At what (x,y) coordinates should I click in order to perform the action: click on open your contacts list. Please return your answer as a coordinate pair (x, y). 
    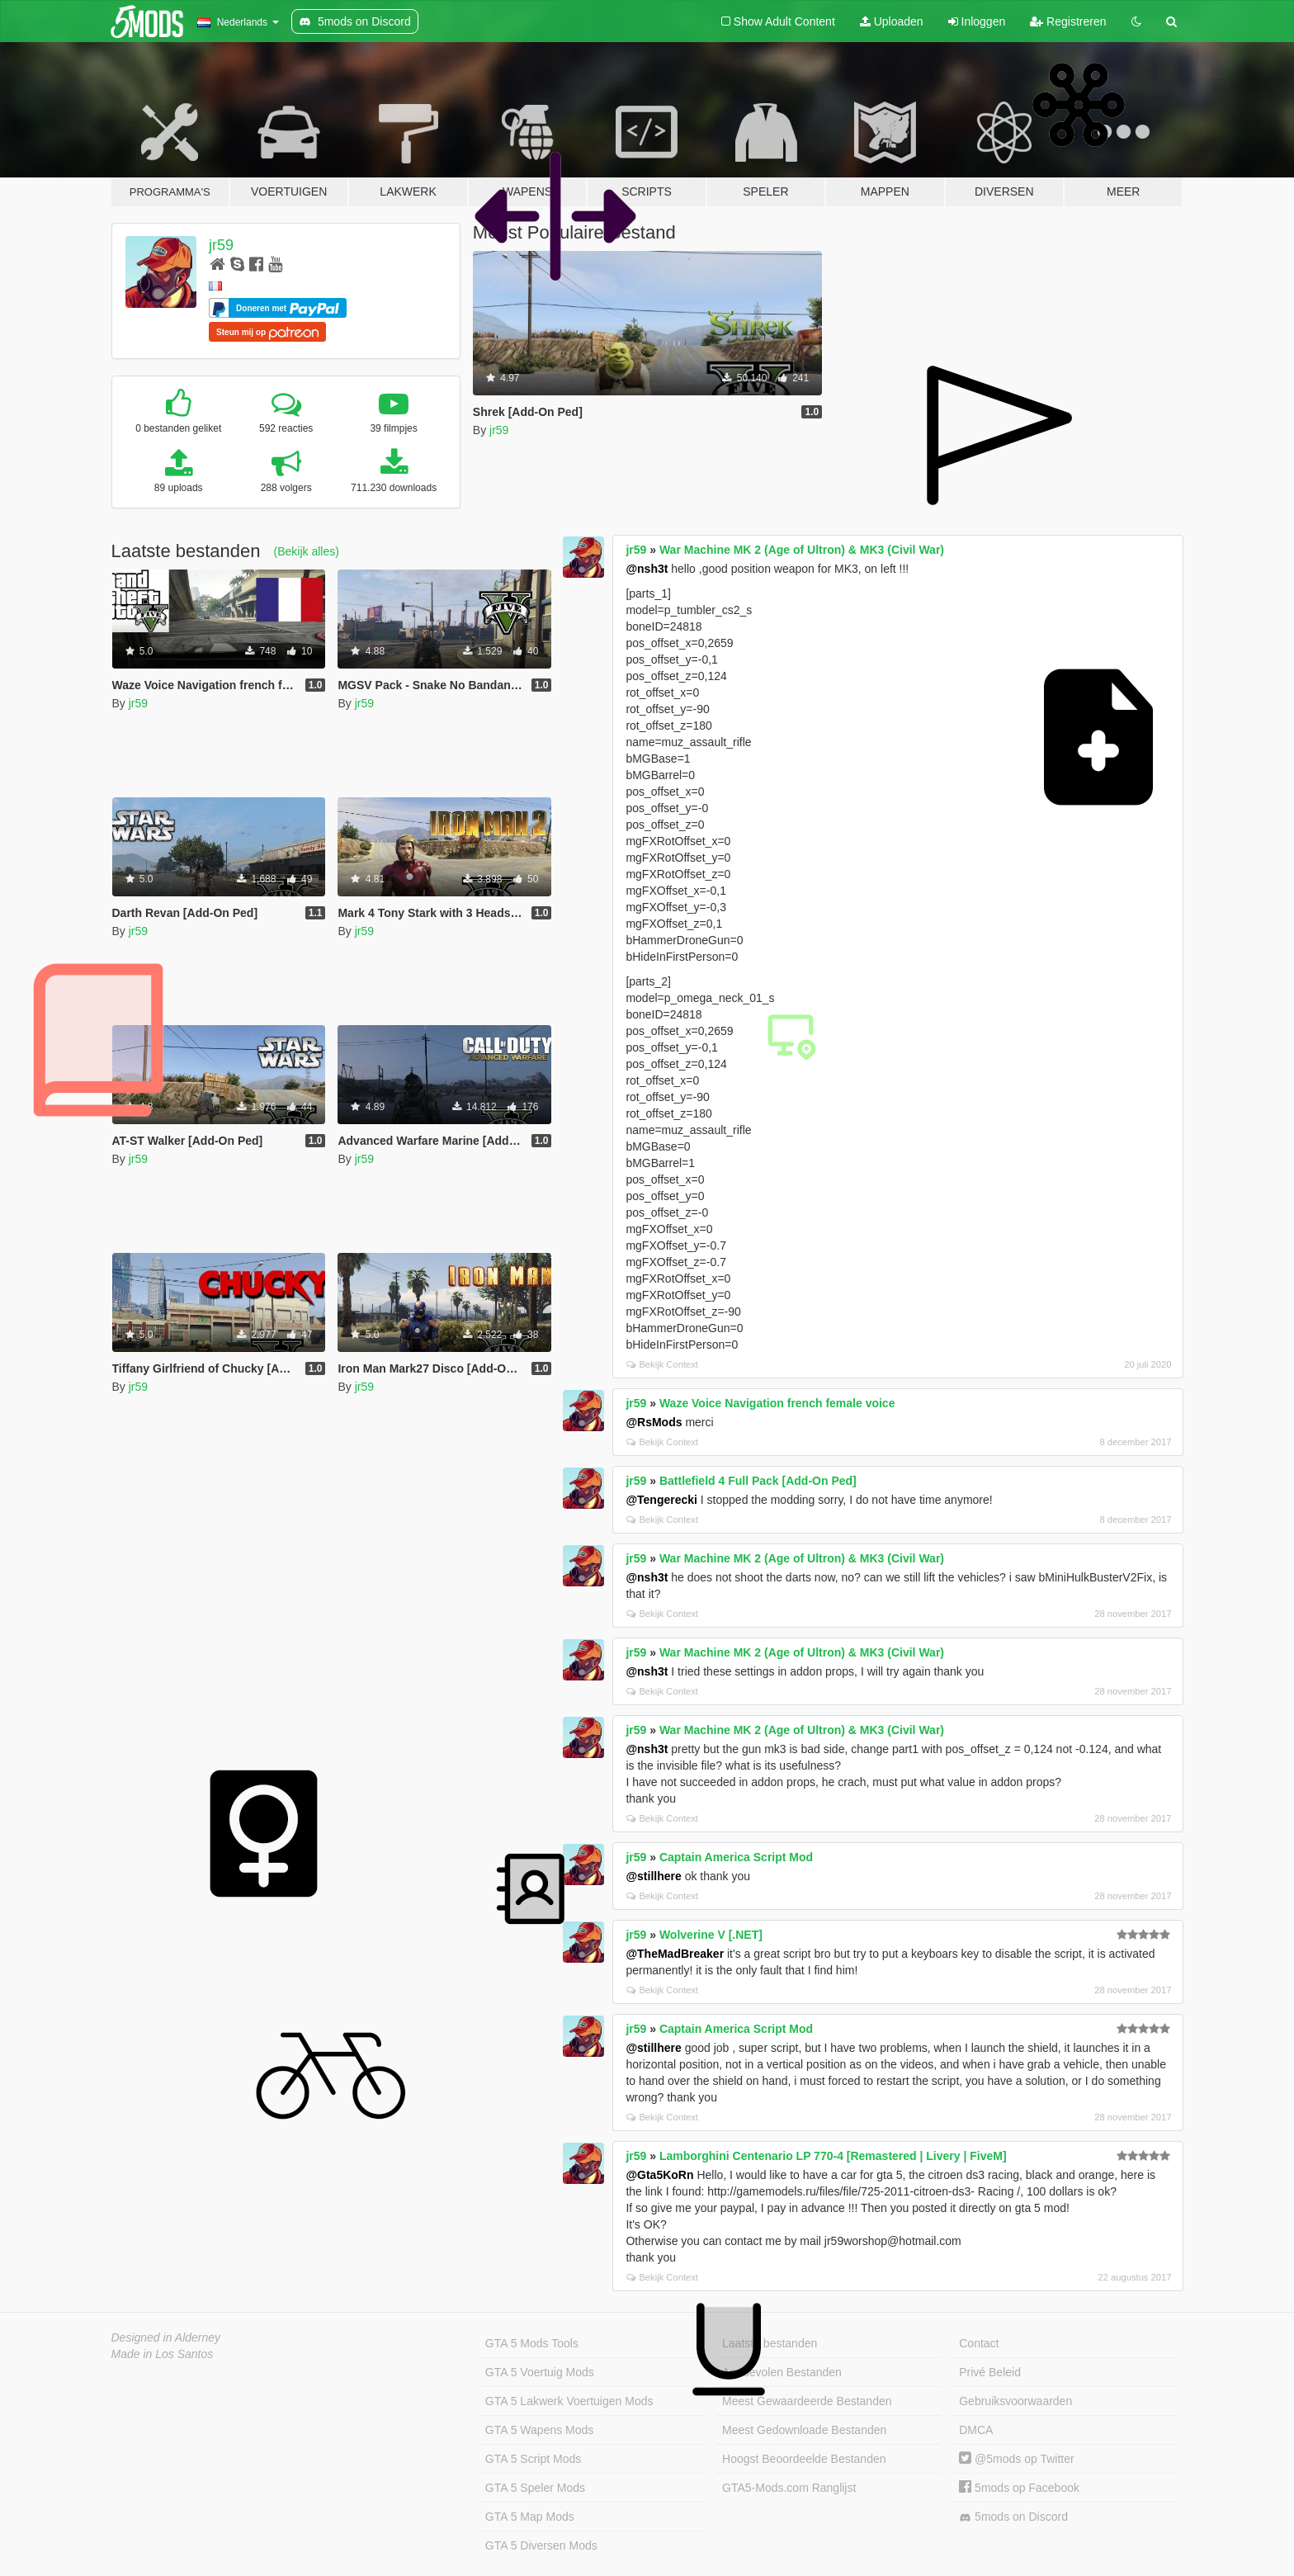
    Looking at the image, I should click on (531, 1888).